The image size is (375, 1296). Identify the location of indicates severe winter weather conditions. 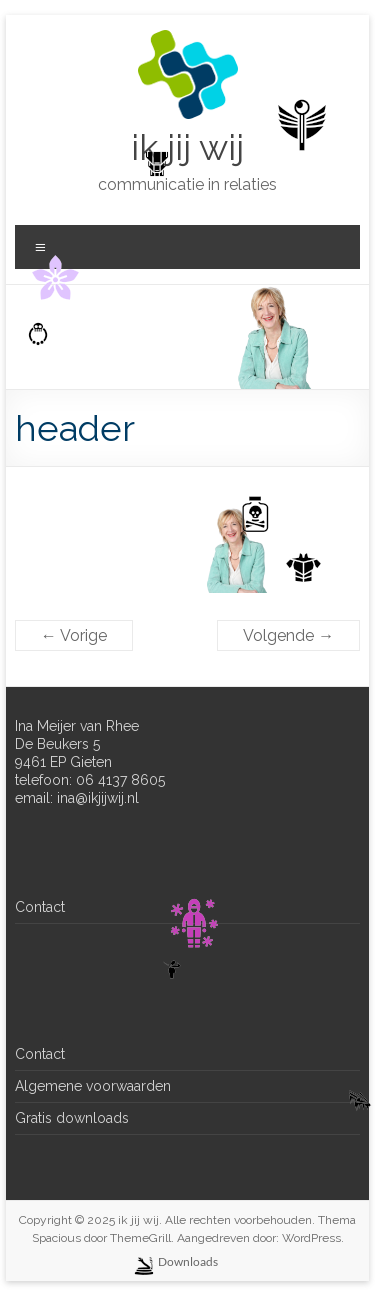
(194, 923).